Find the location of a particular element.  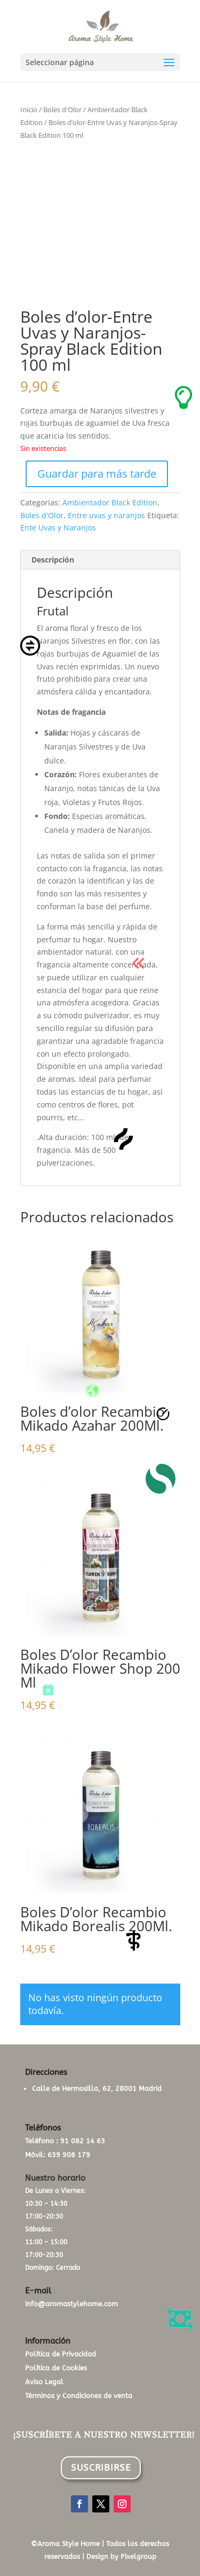

Esri geographic information system (GIS) branding is located at coordinates (92, 1390).